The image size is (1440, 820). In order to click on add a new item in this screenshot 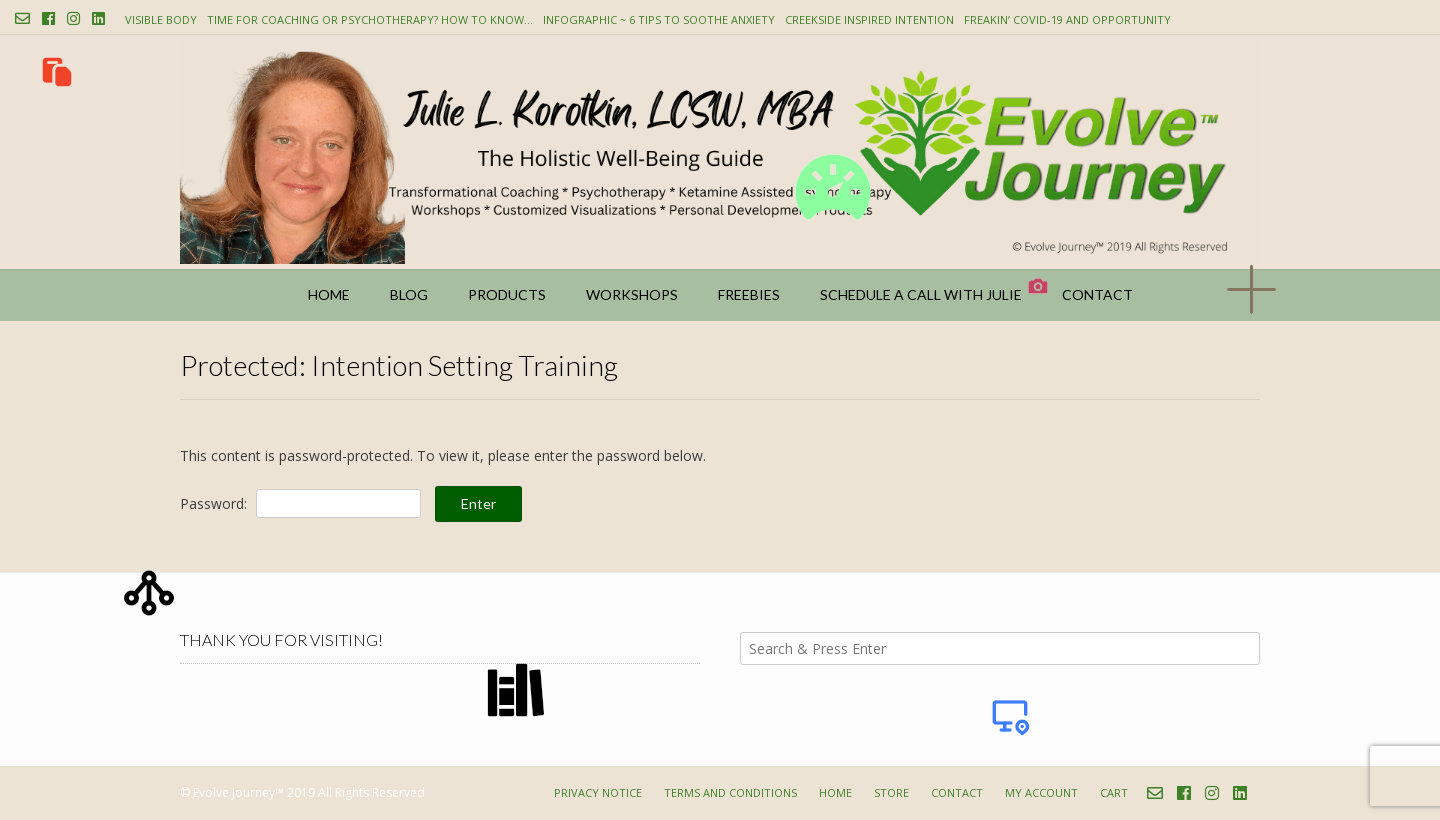, I will do `click(1251, 289)`.